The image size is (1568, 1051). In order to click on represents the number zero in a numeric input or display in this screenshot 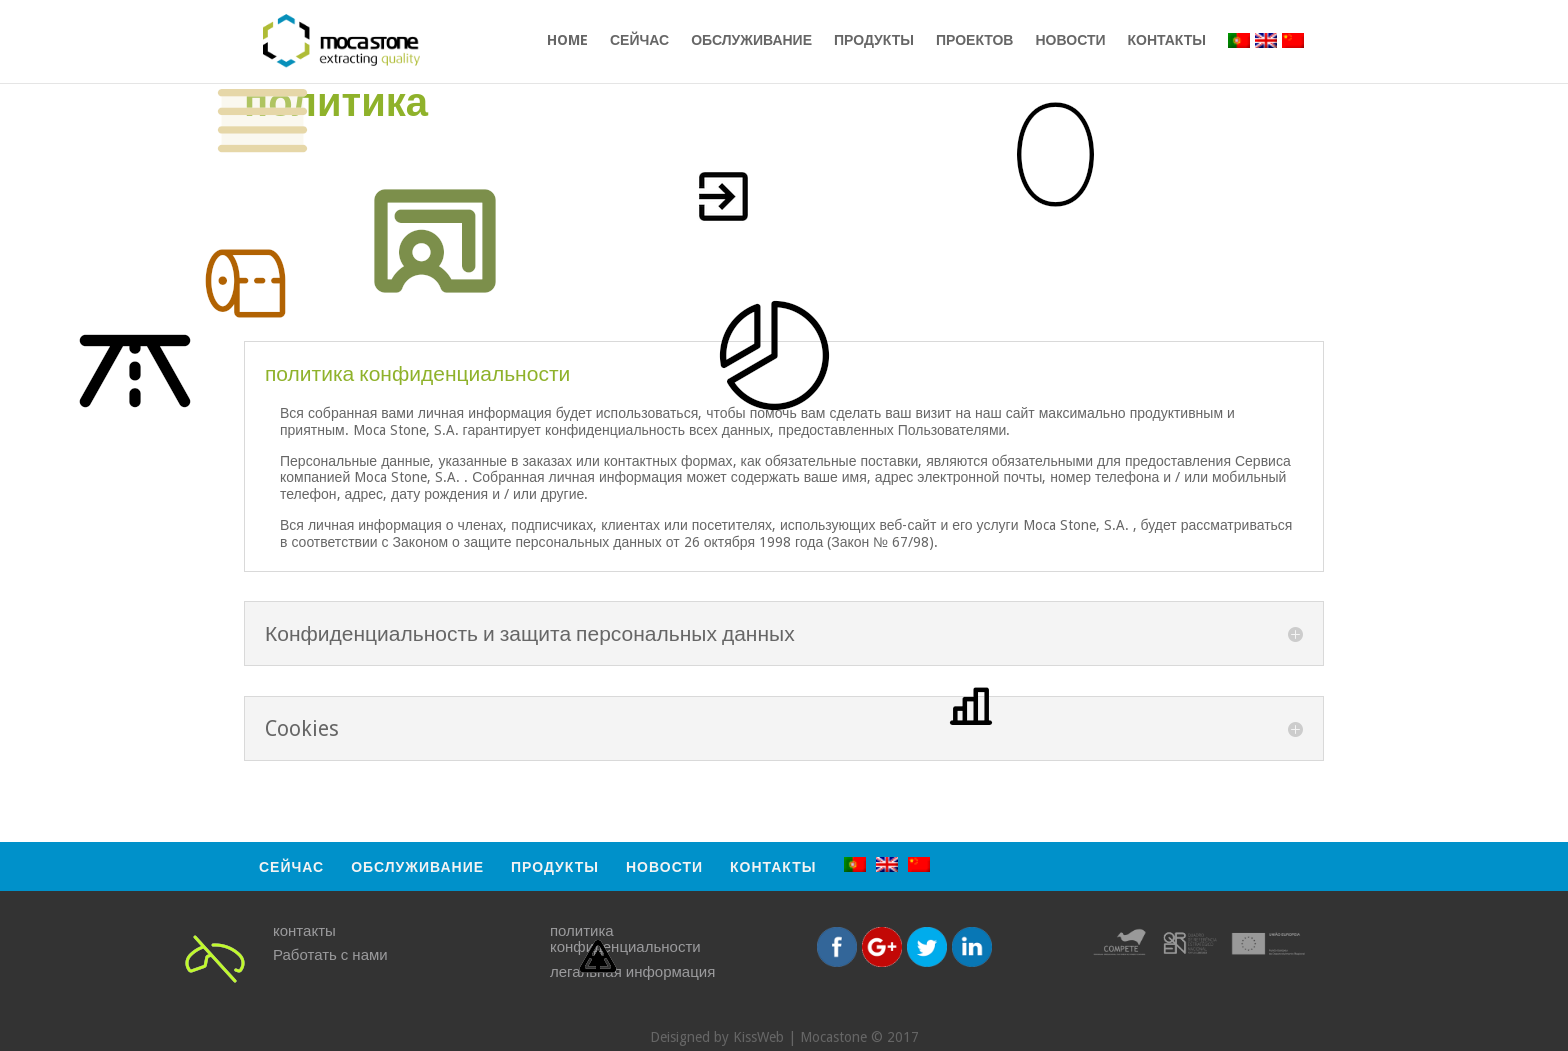, I will do `click(1055, 154)`.